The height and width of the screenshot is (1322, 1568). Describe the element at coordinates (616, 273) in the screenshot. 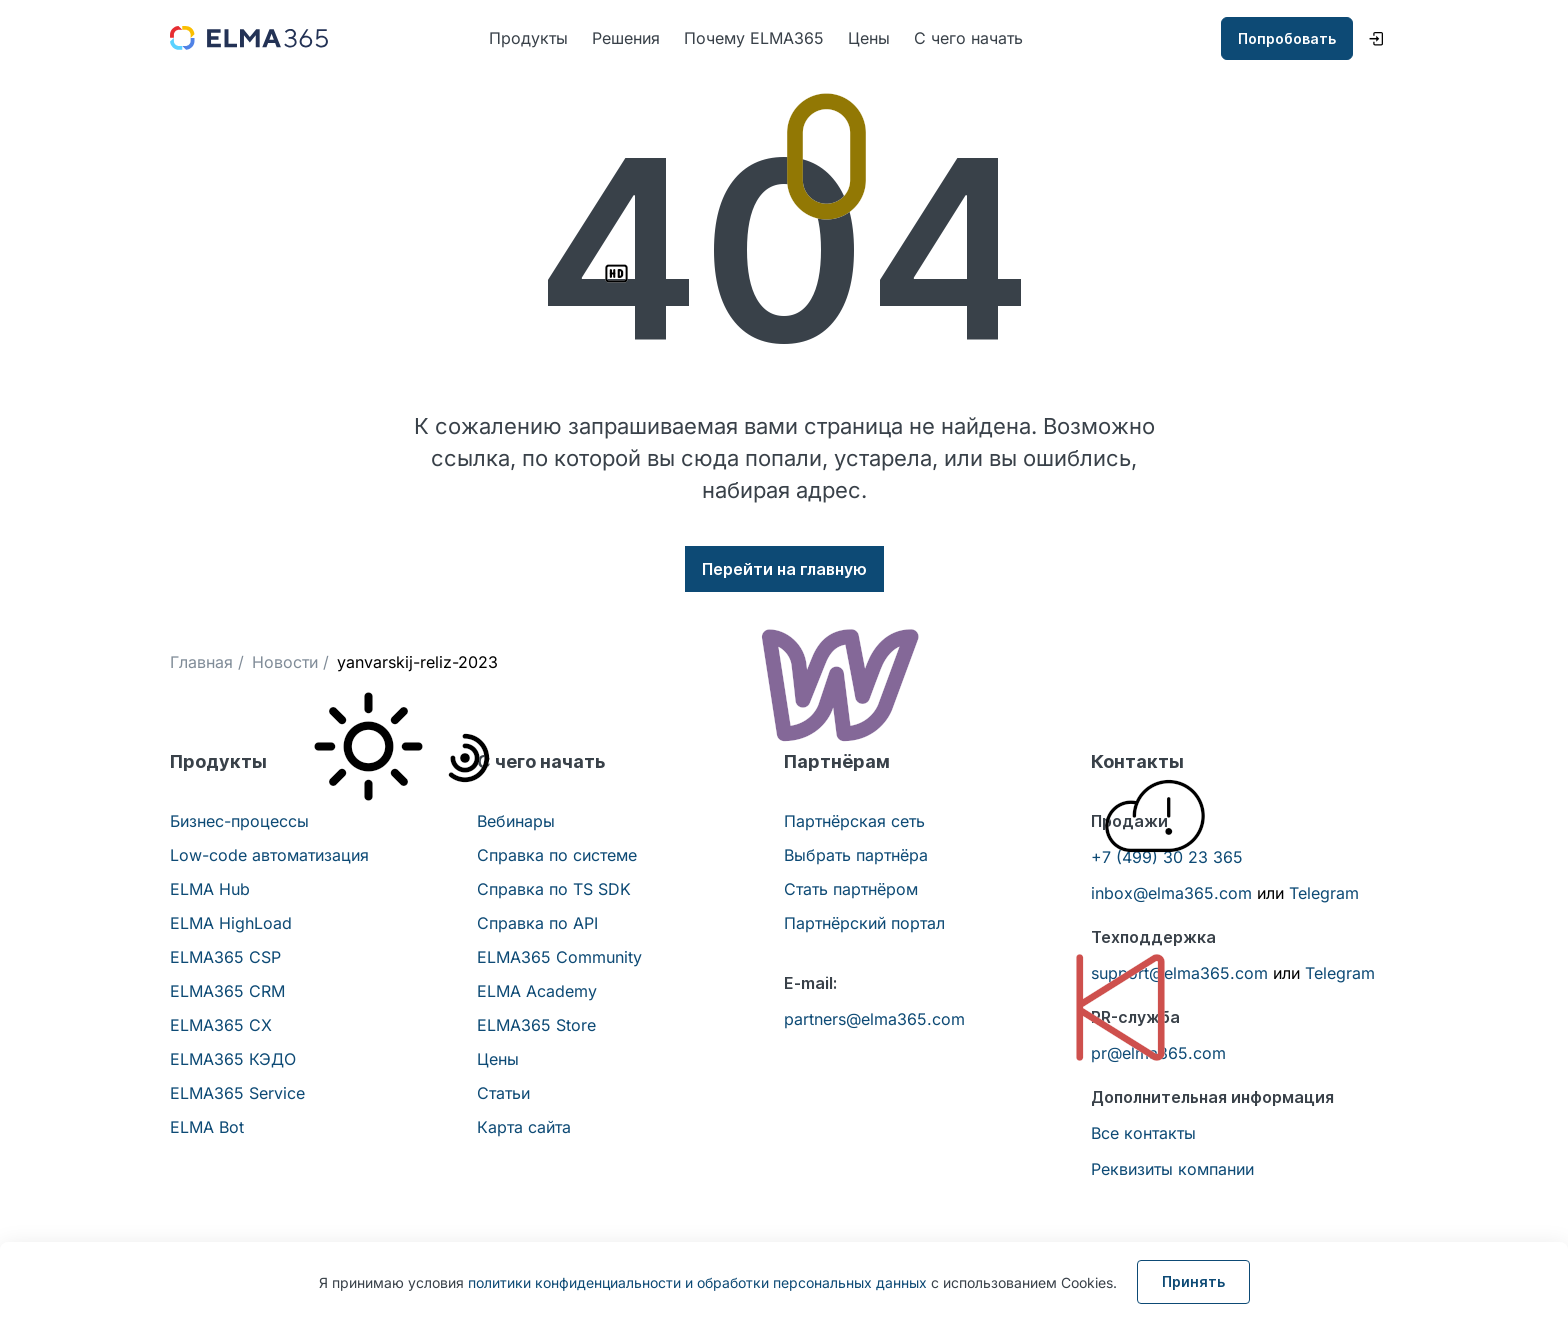

I see `indicates high definition video quality` at that location.